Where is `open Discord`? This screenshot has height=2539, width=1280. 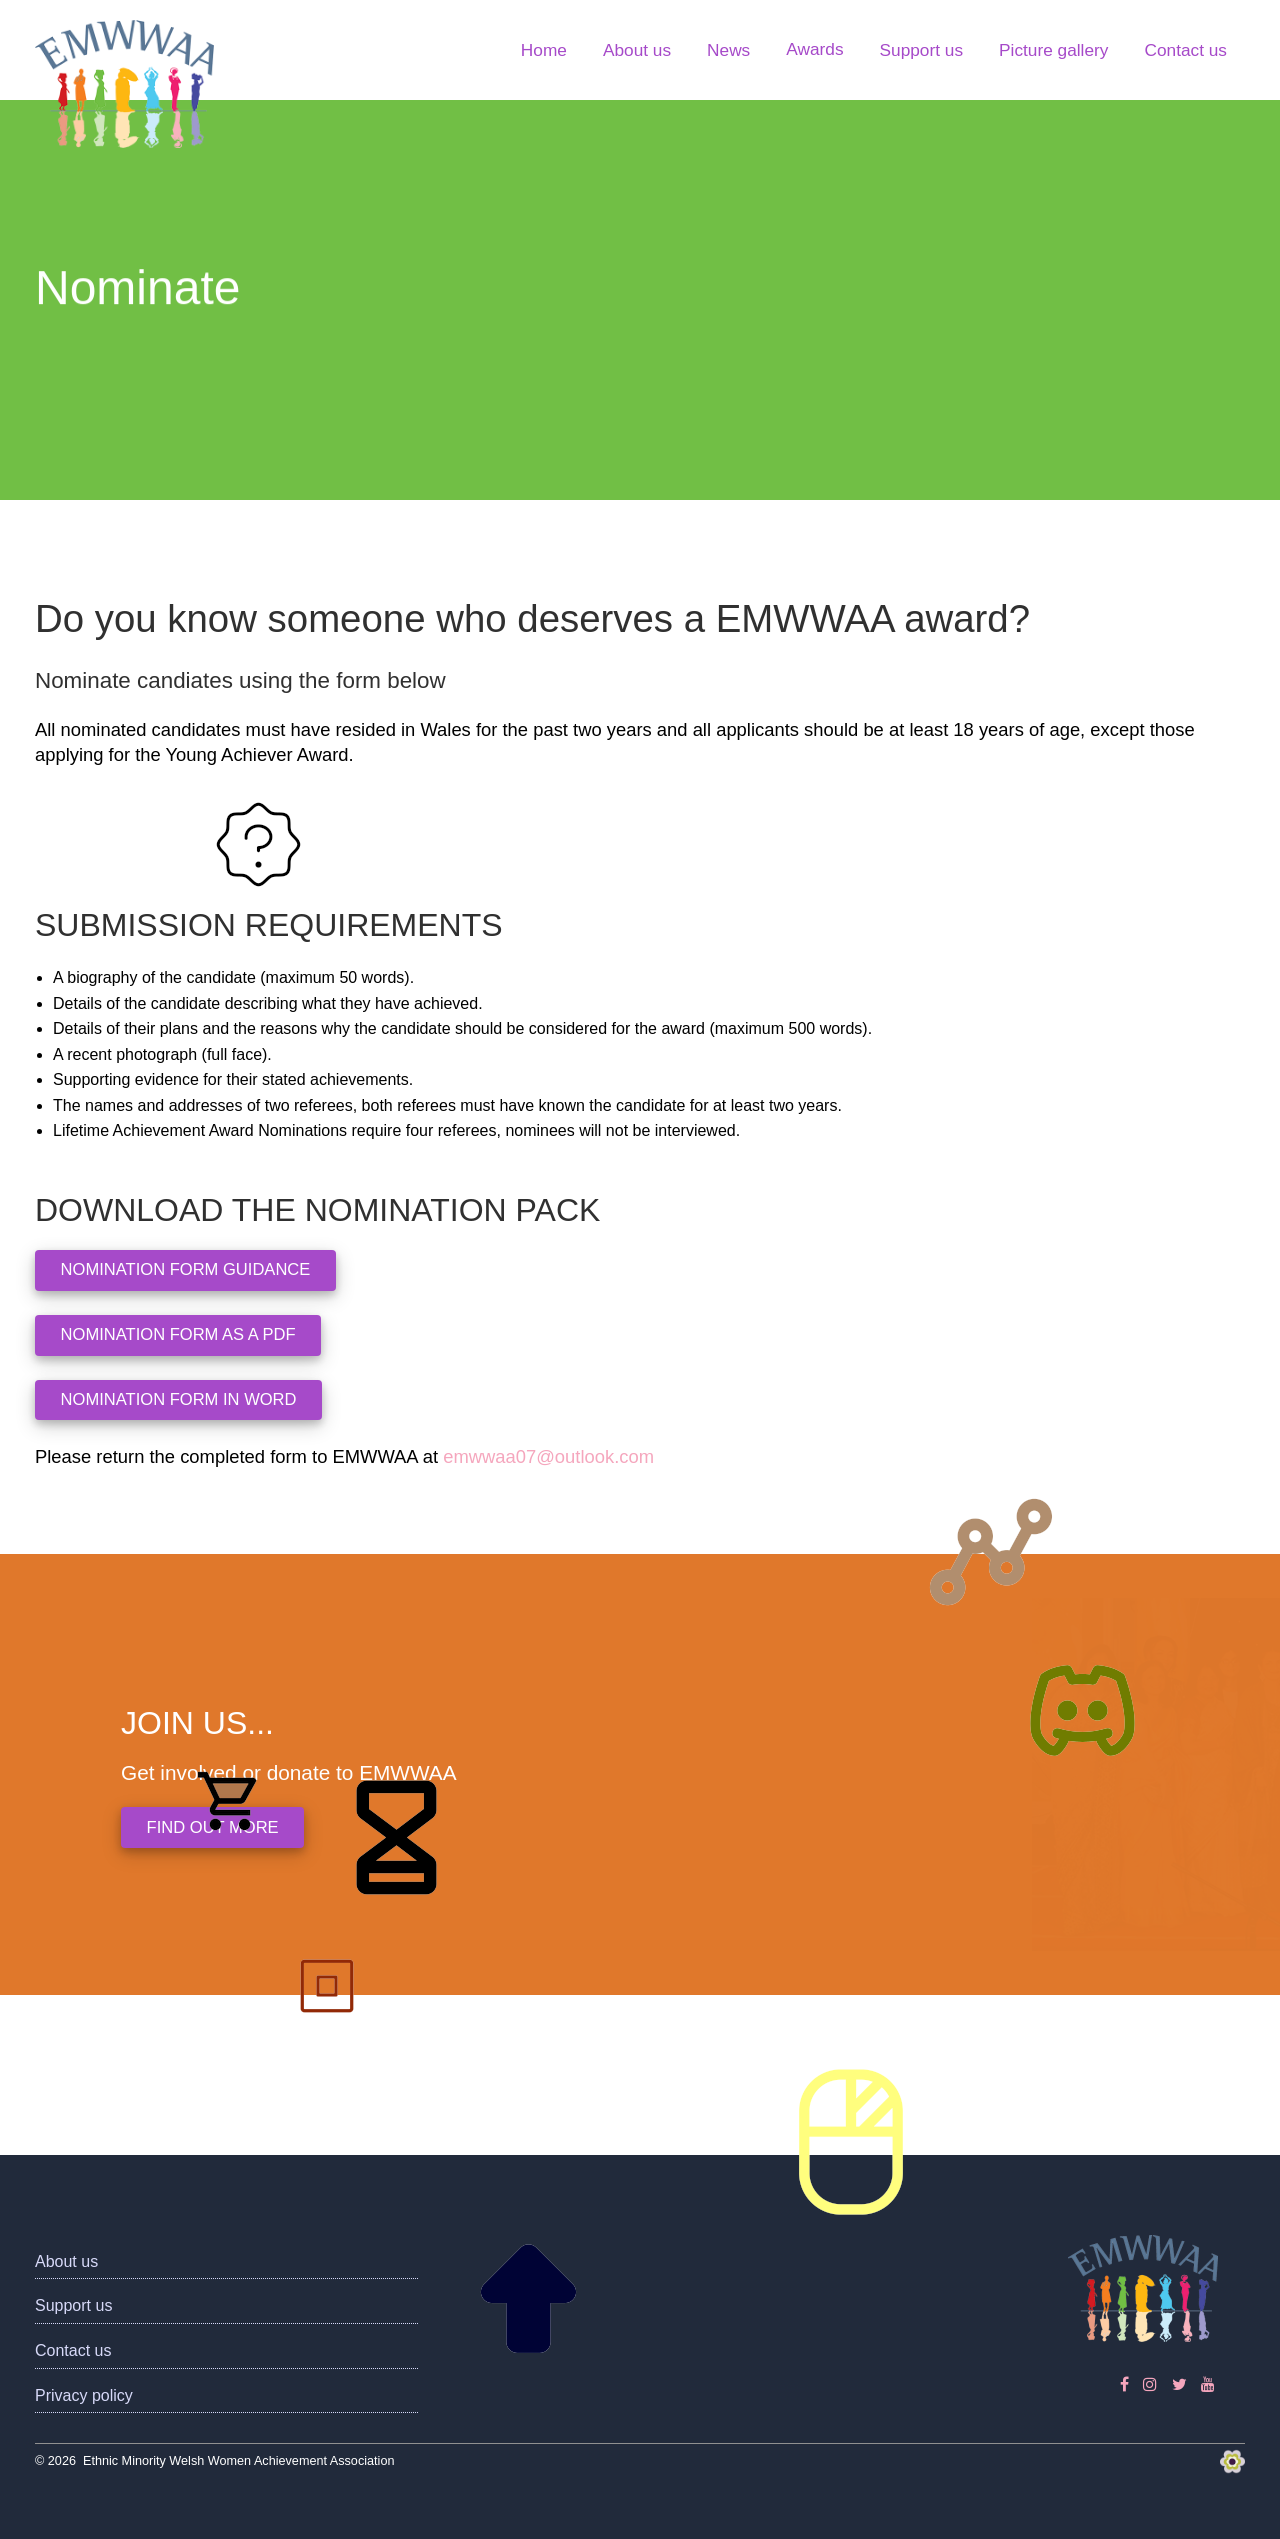
open Discord is located at coordinates (1082, 1710).